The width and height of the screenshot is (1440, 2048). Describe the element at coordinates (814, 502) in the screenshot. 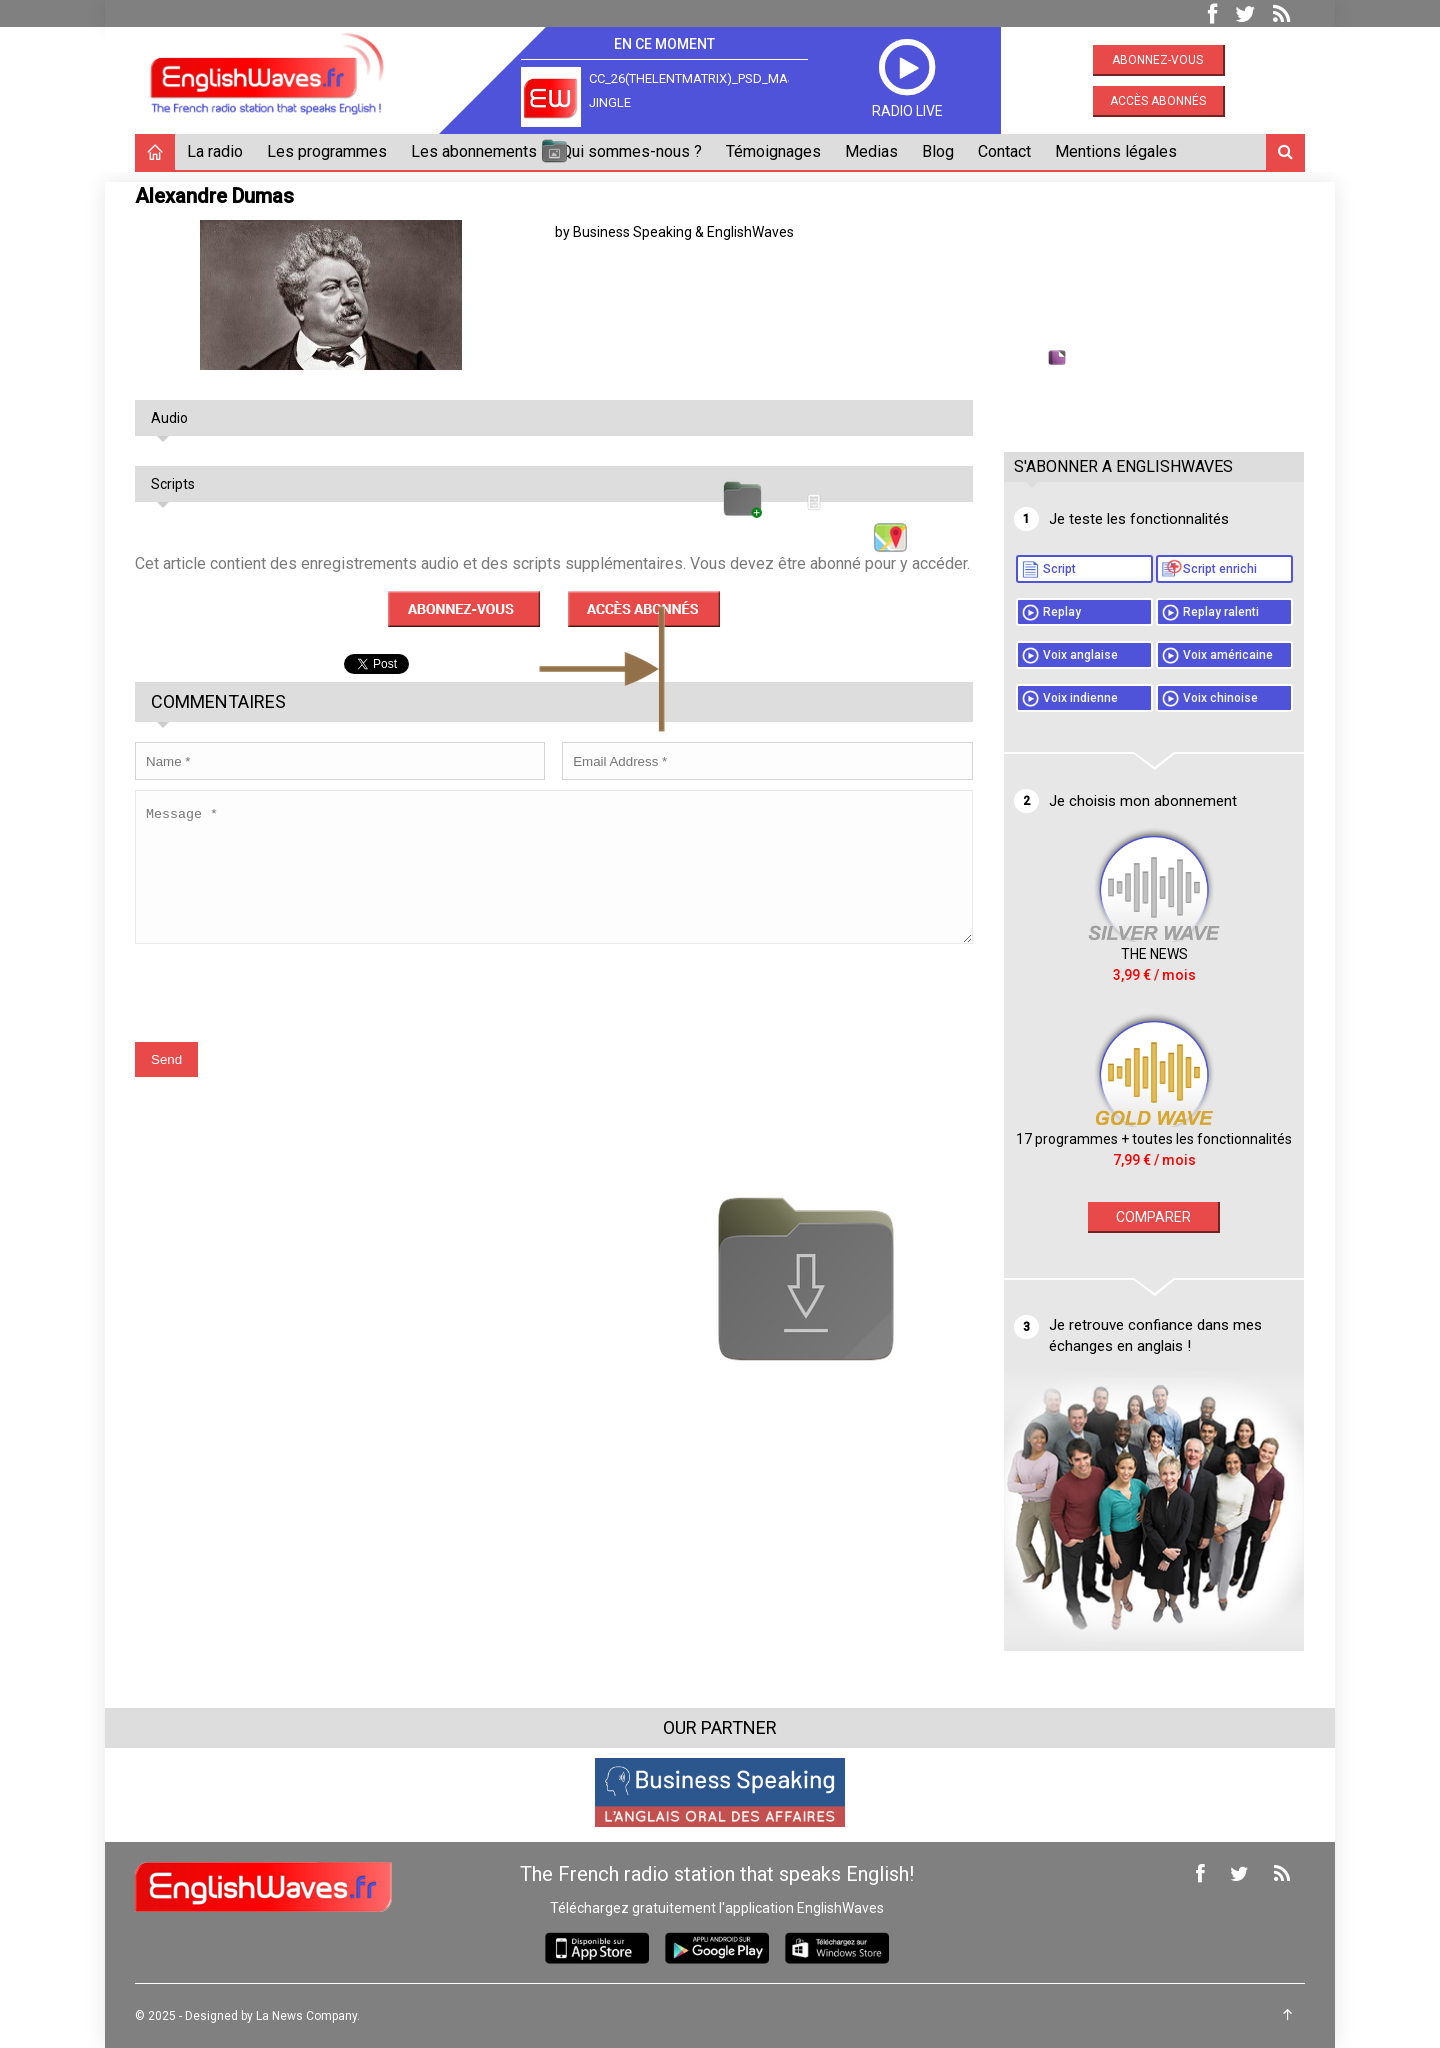

I see `indicates a binary or executable file type` at that location.